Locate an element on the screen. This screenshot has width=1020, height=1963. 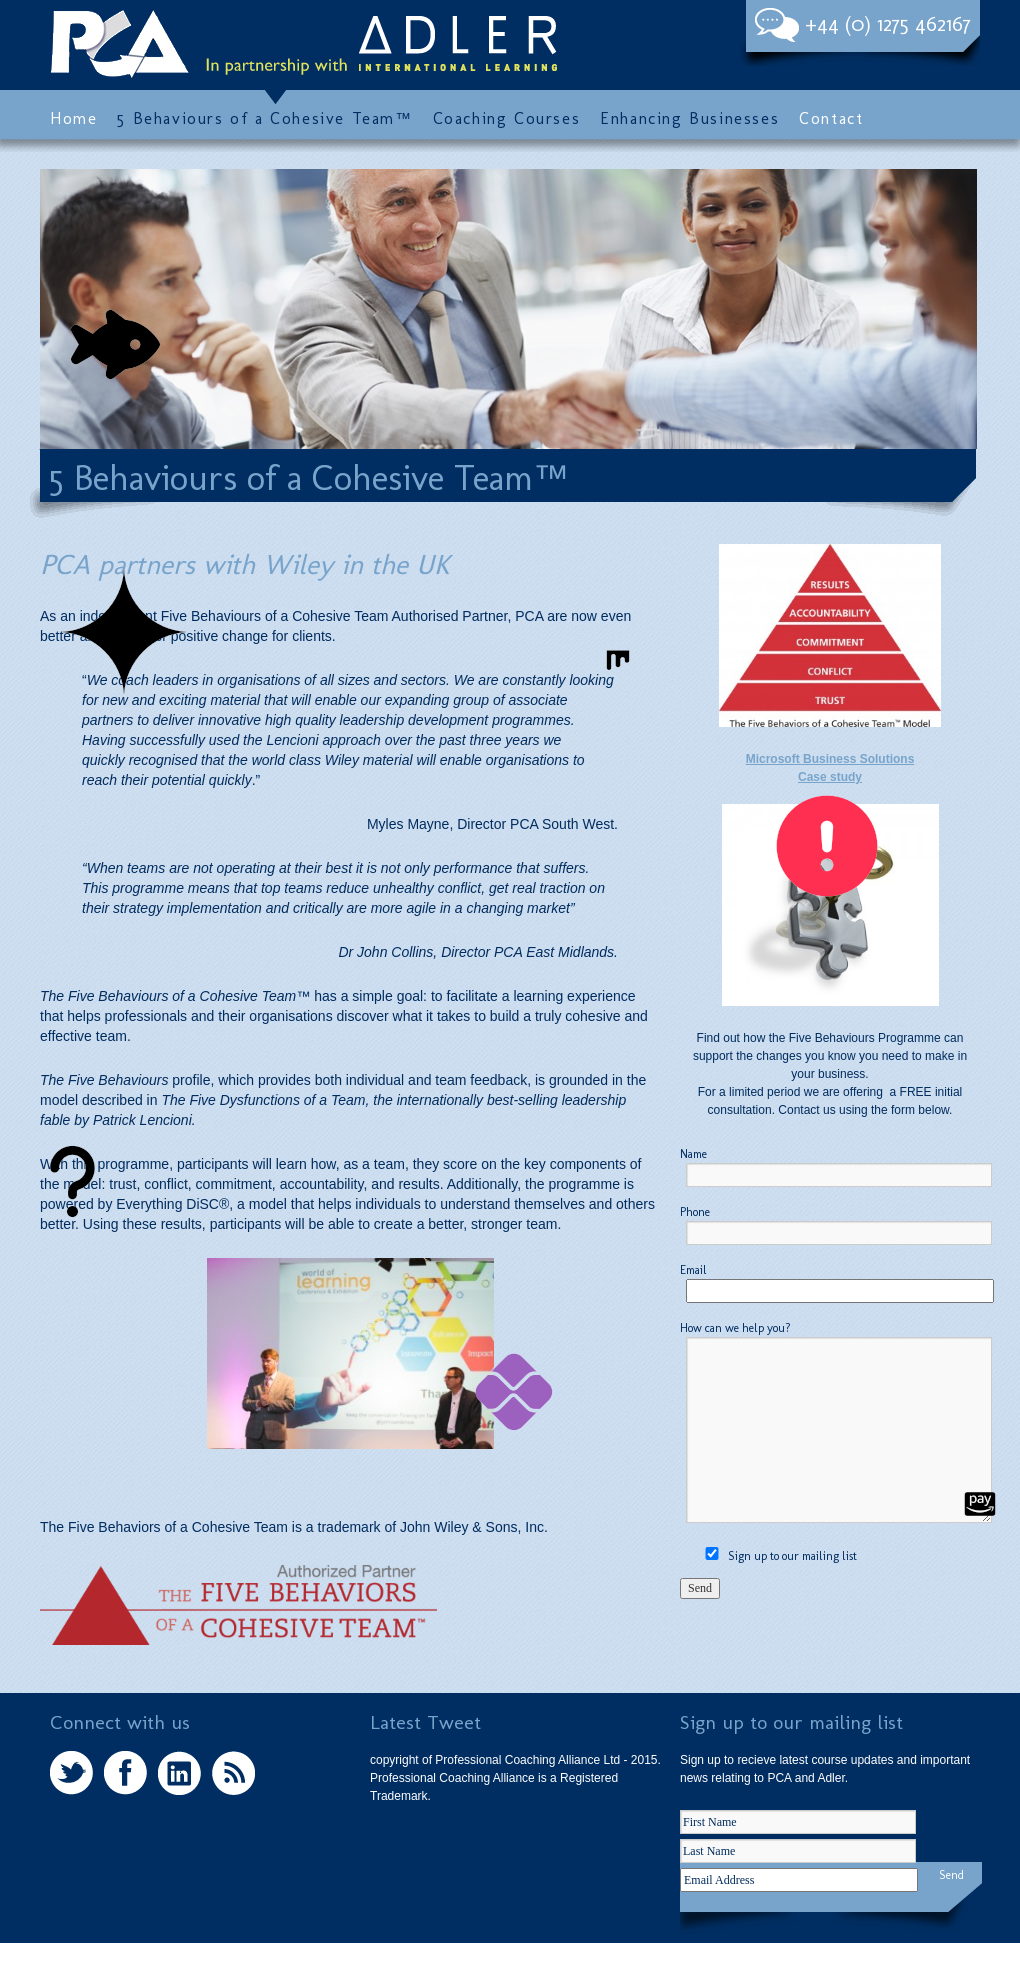
pay with pix instant payment is located at coordinates (514, 1392).